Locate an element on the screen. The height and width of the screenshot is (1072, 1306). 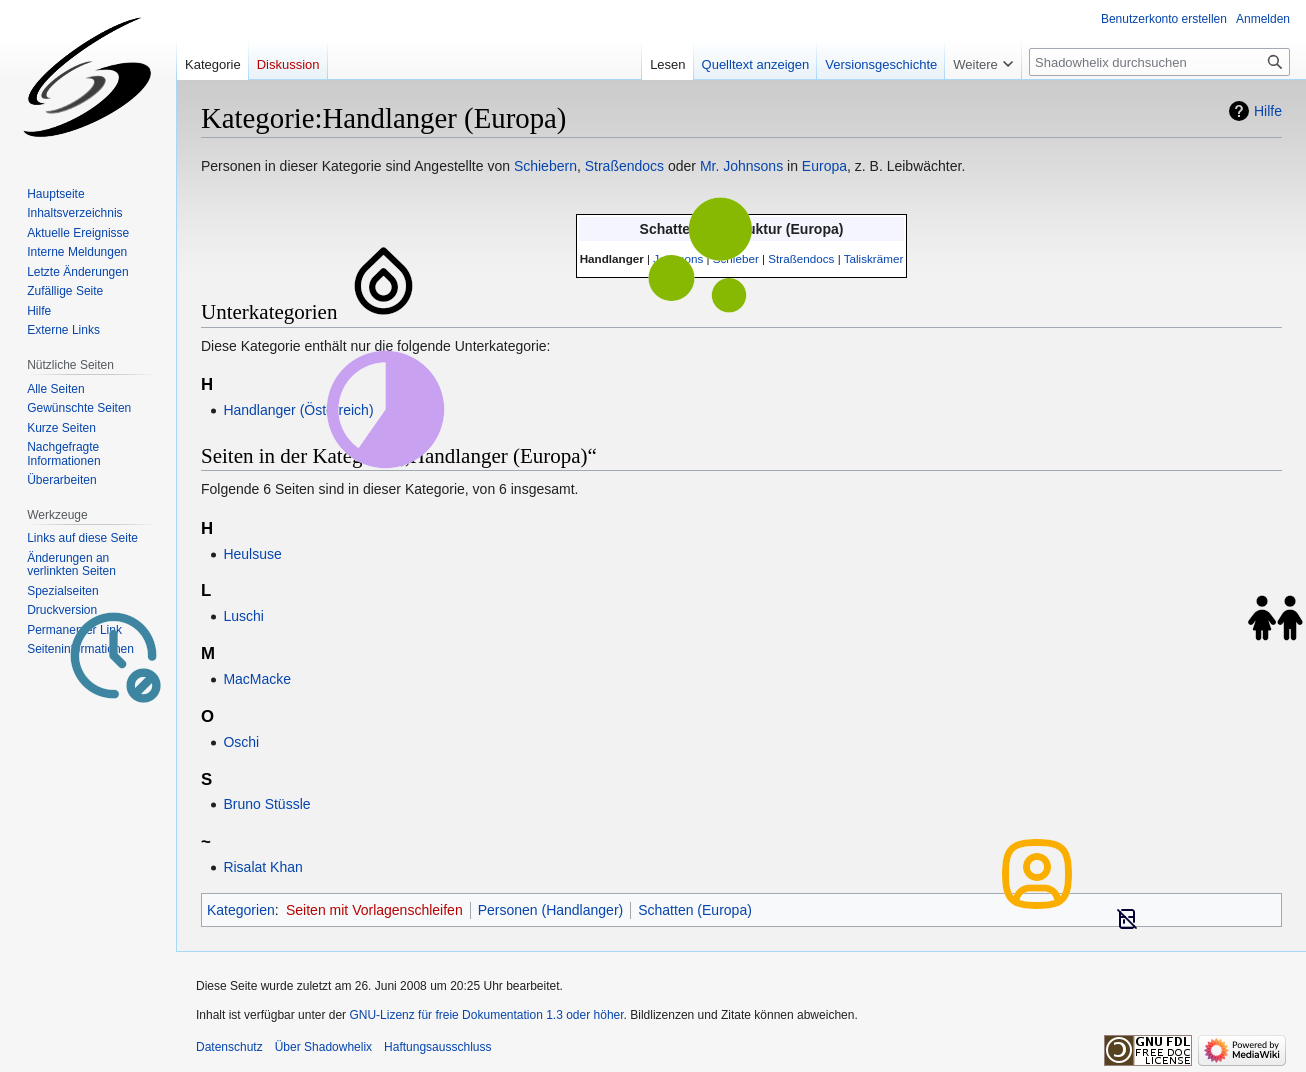
cancel a scheduled event or timer is located at coordinates (113, 655).